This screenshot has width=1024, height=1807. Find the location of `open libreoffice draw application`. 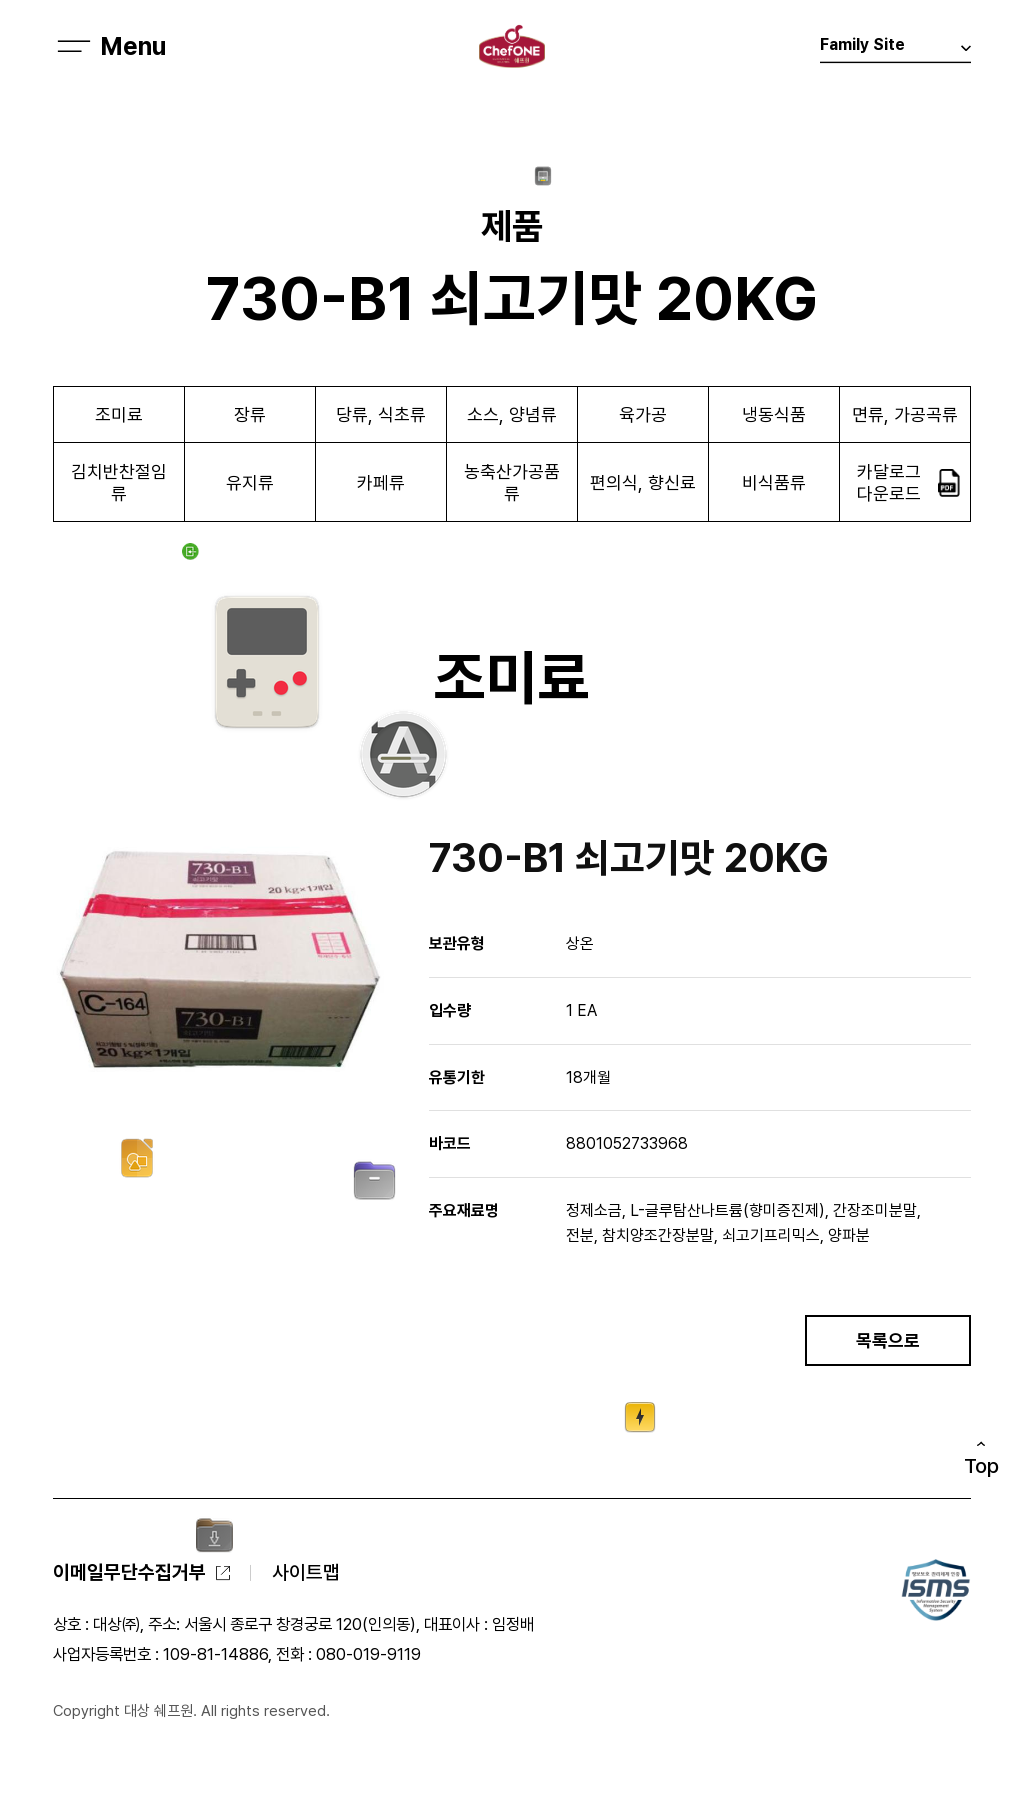

open libreoffice draw application is located at coordinates (137, 1158).